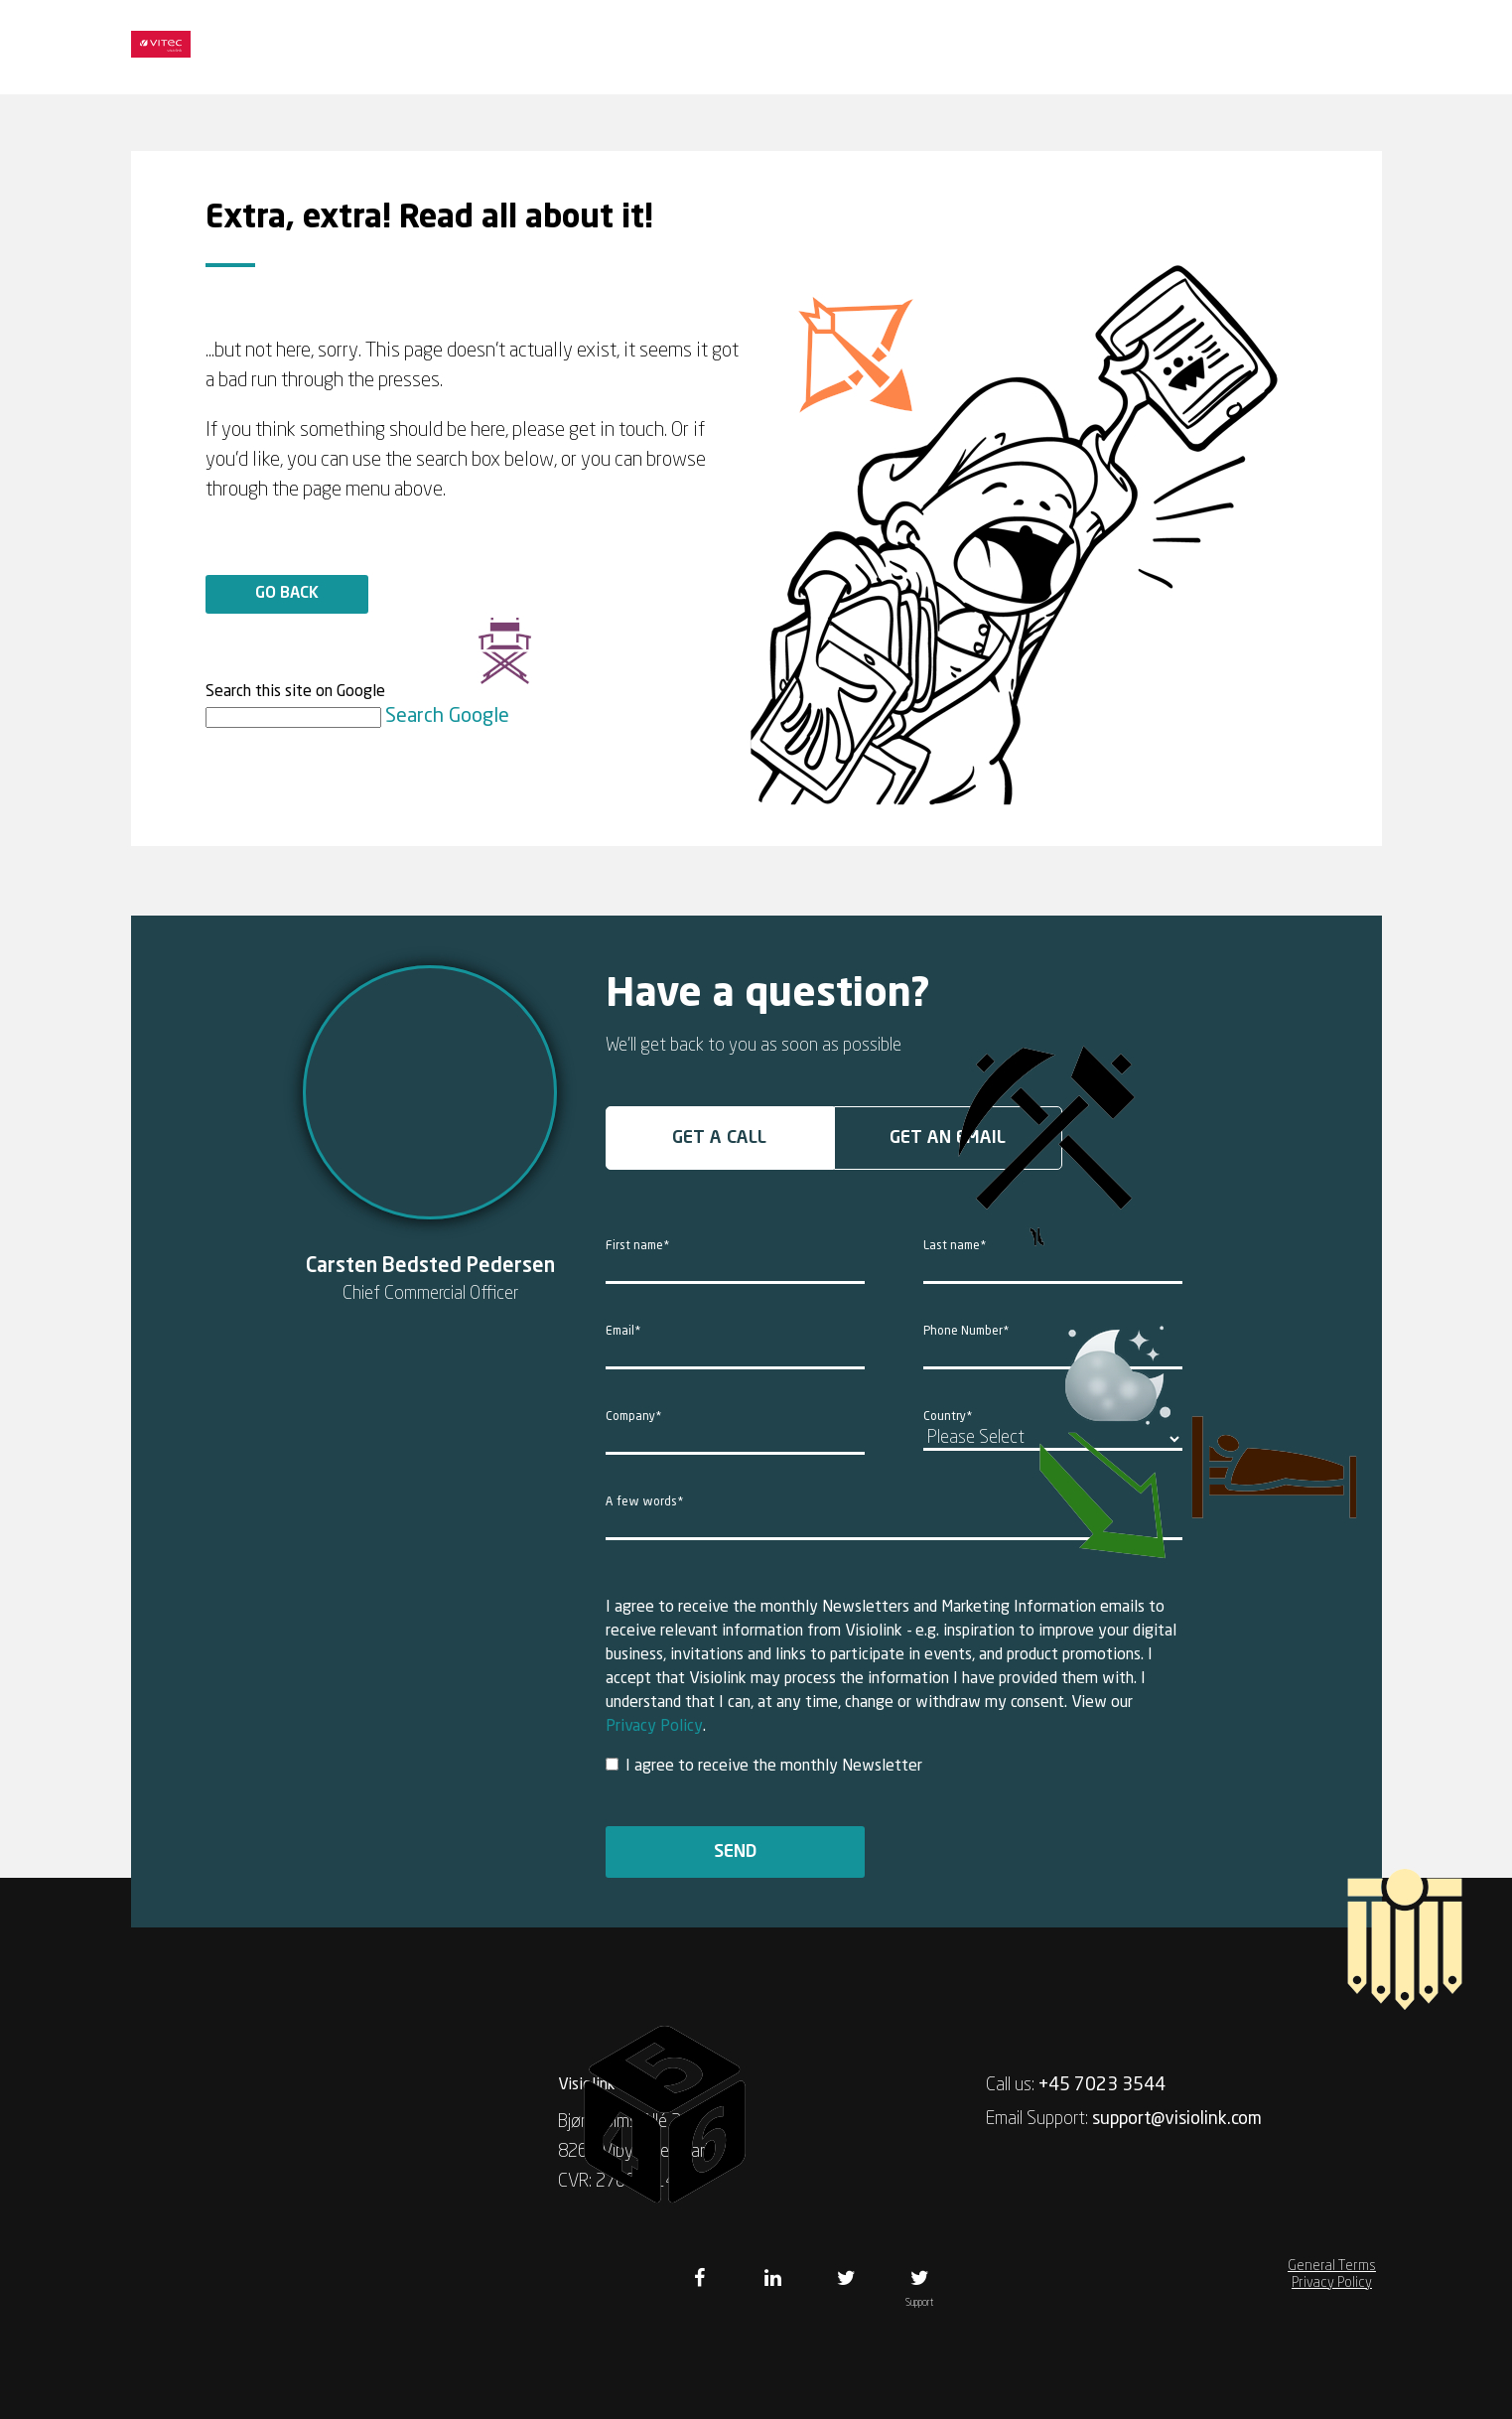  I want to click on equip ranged weapon, so click(855, 355).